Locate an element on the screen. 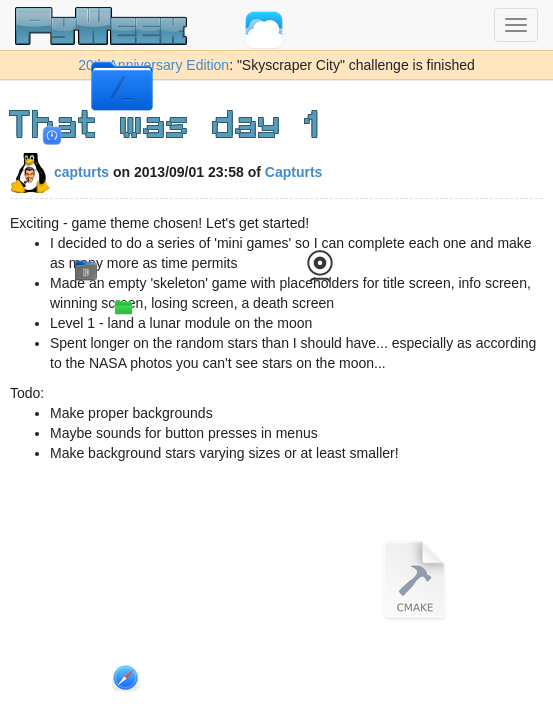 The image size is (553, 720). access webcam settings is located at coordinates (320, 265).